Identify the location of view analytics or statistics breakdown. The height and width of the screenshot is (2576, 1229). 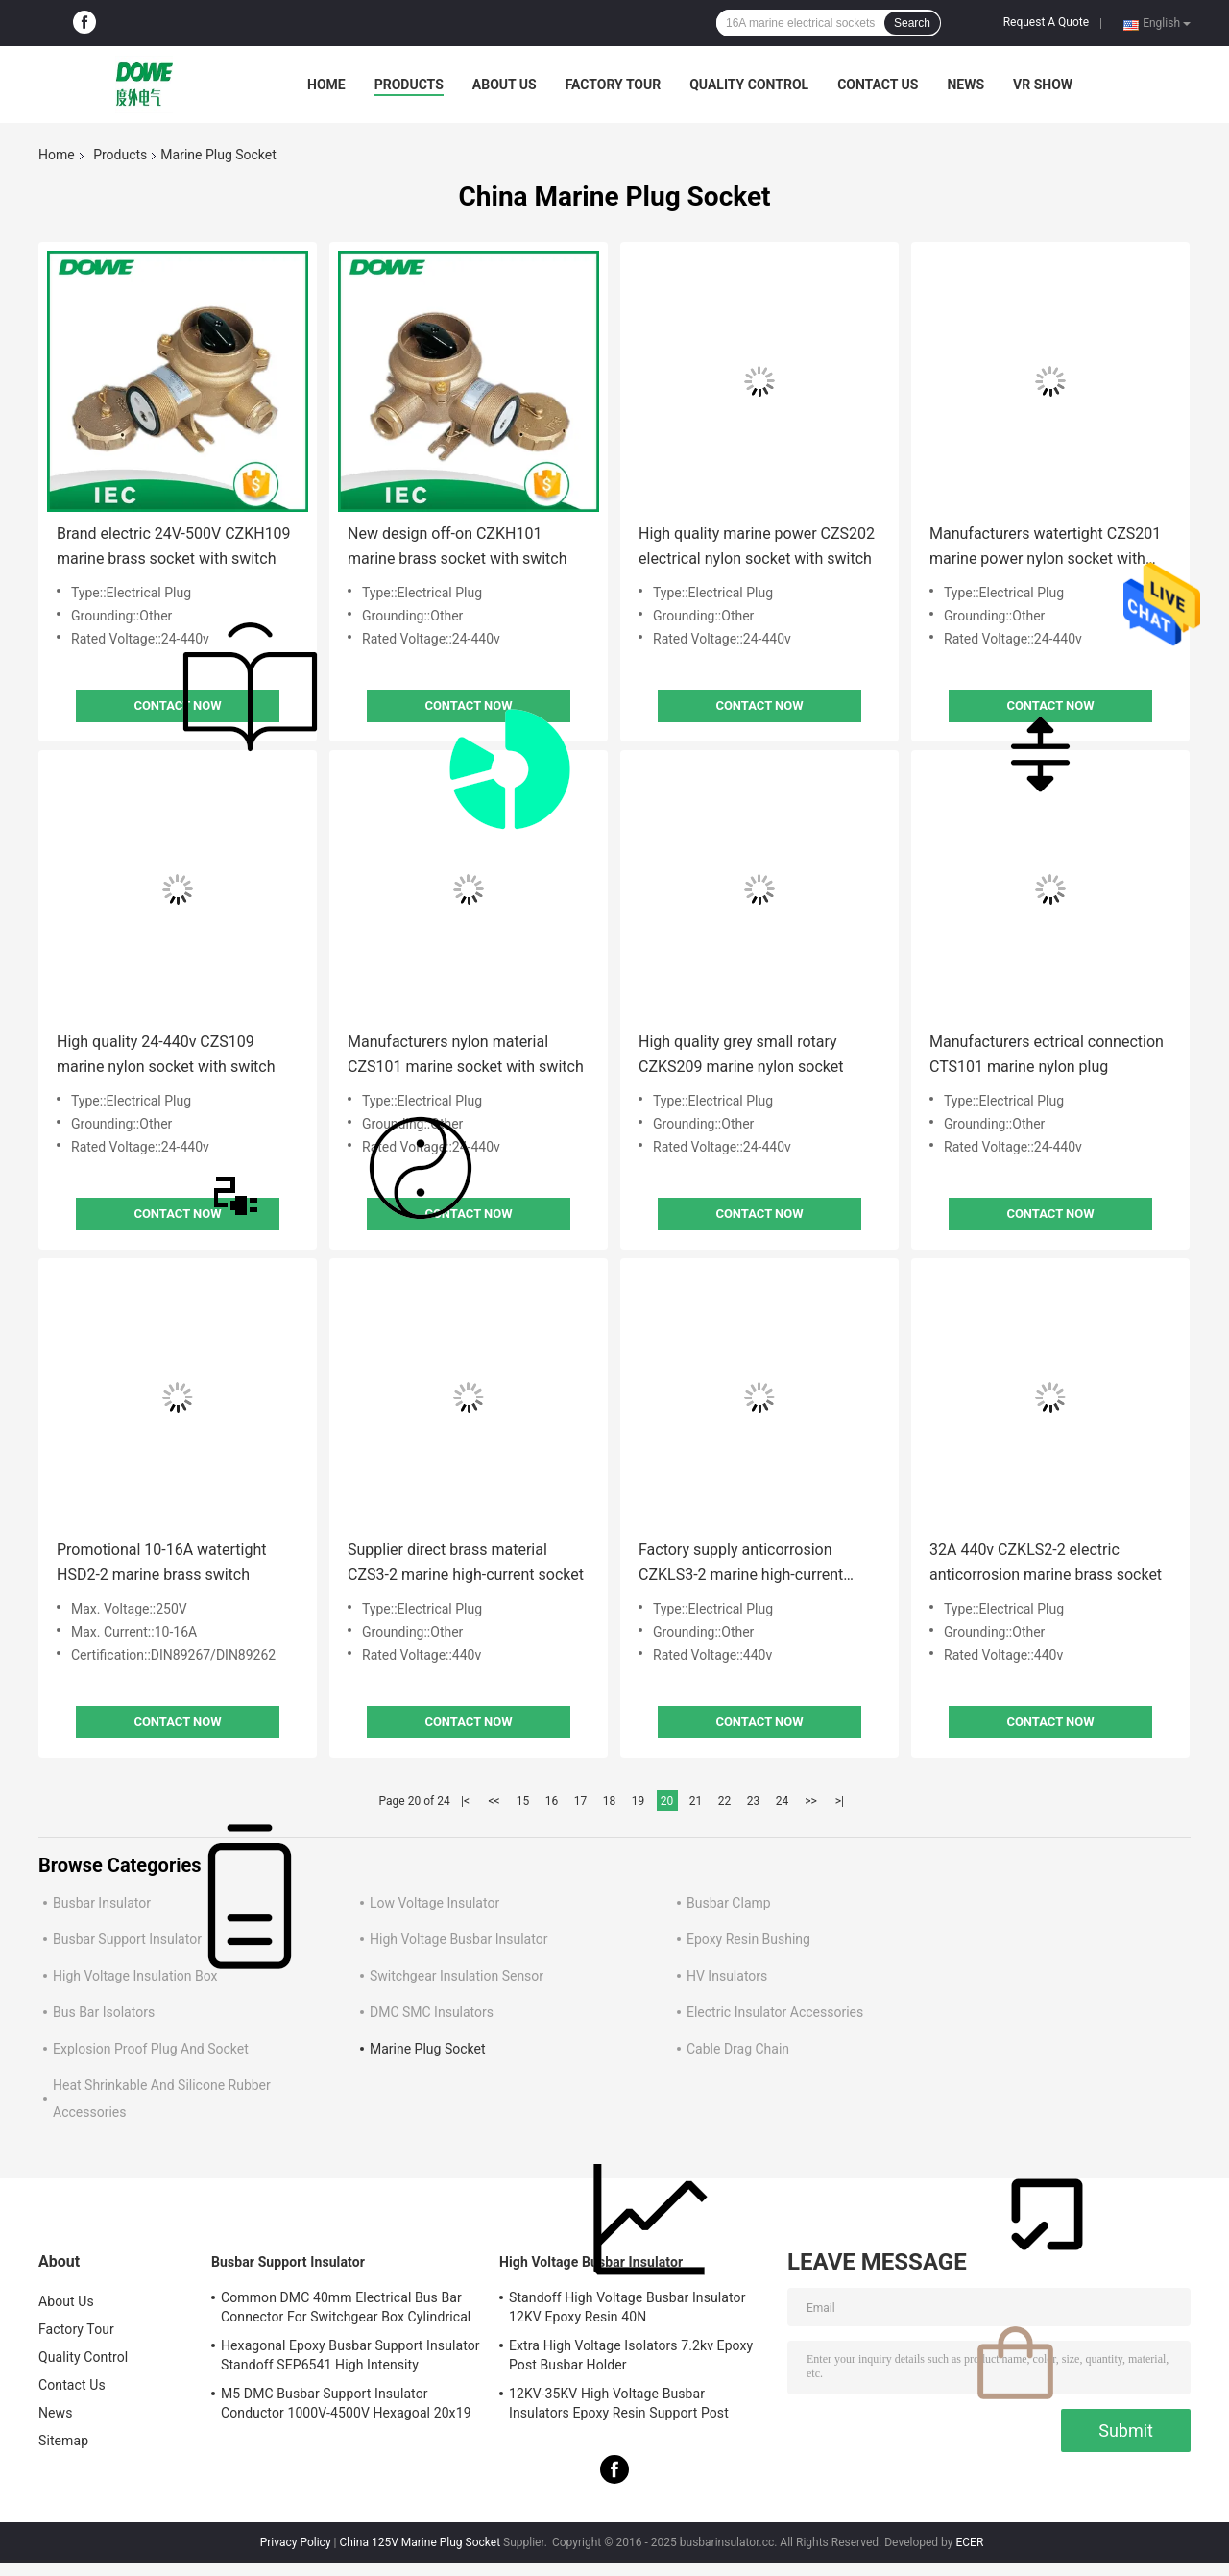
(510, 769).